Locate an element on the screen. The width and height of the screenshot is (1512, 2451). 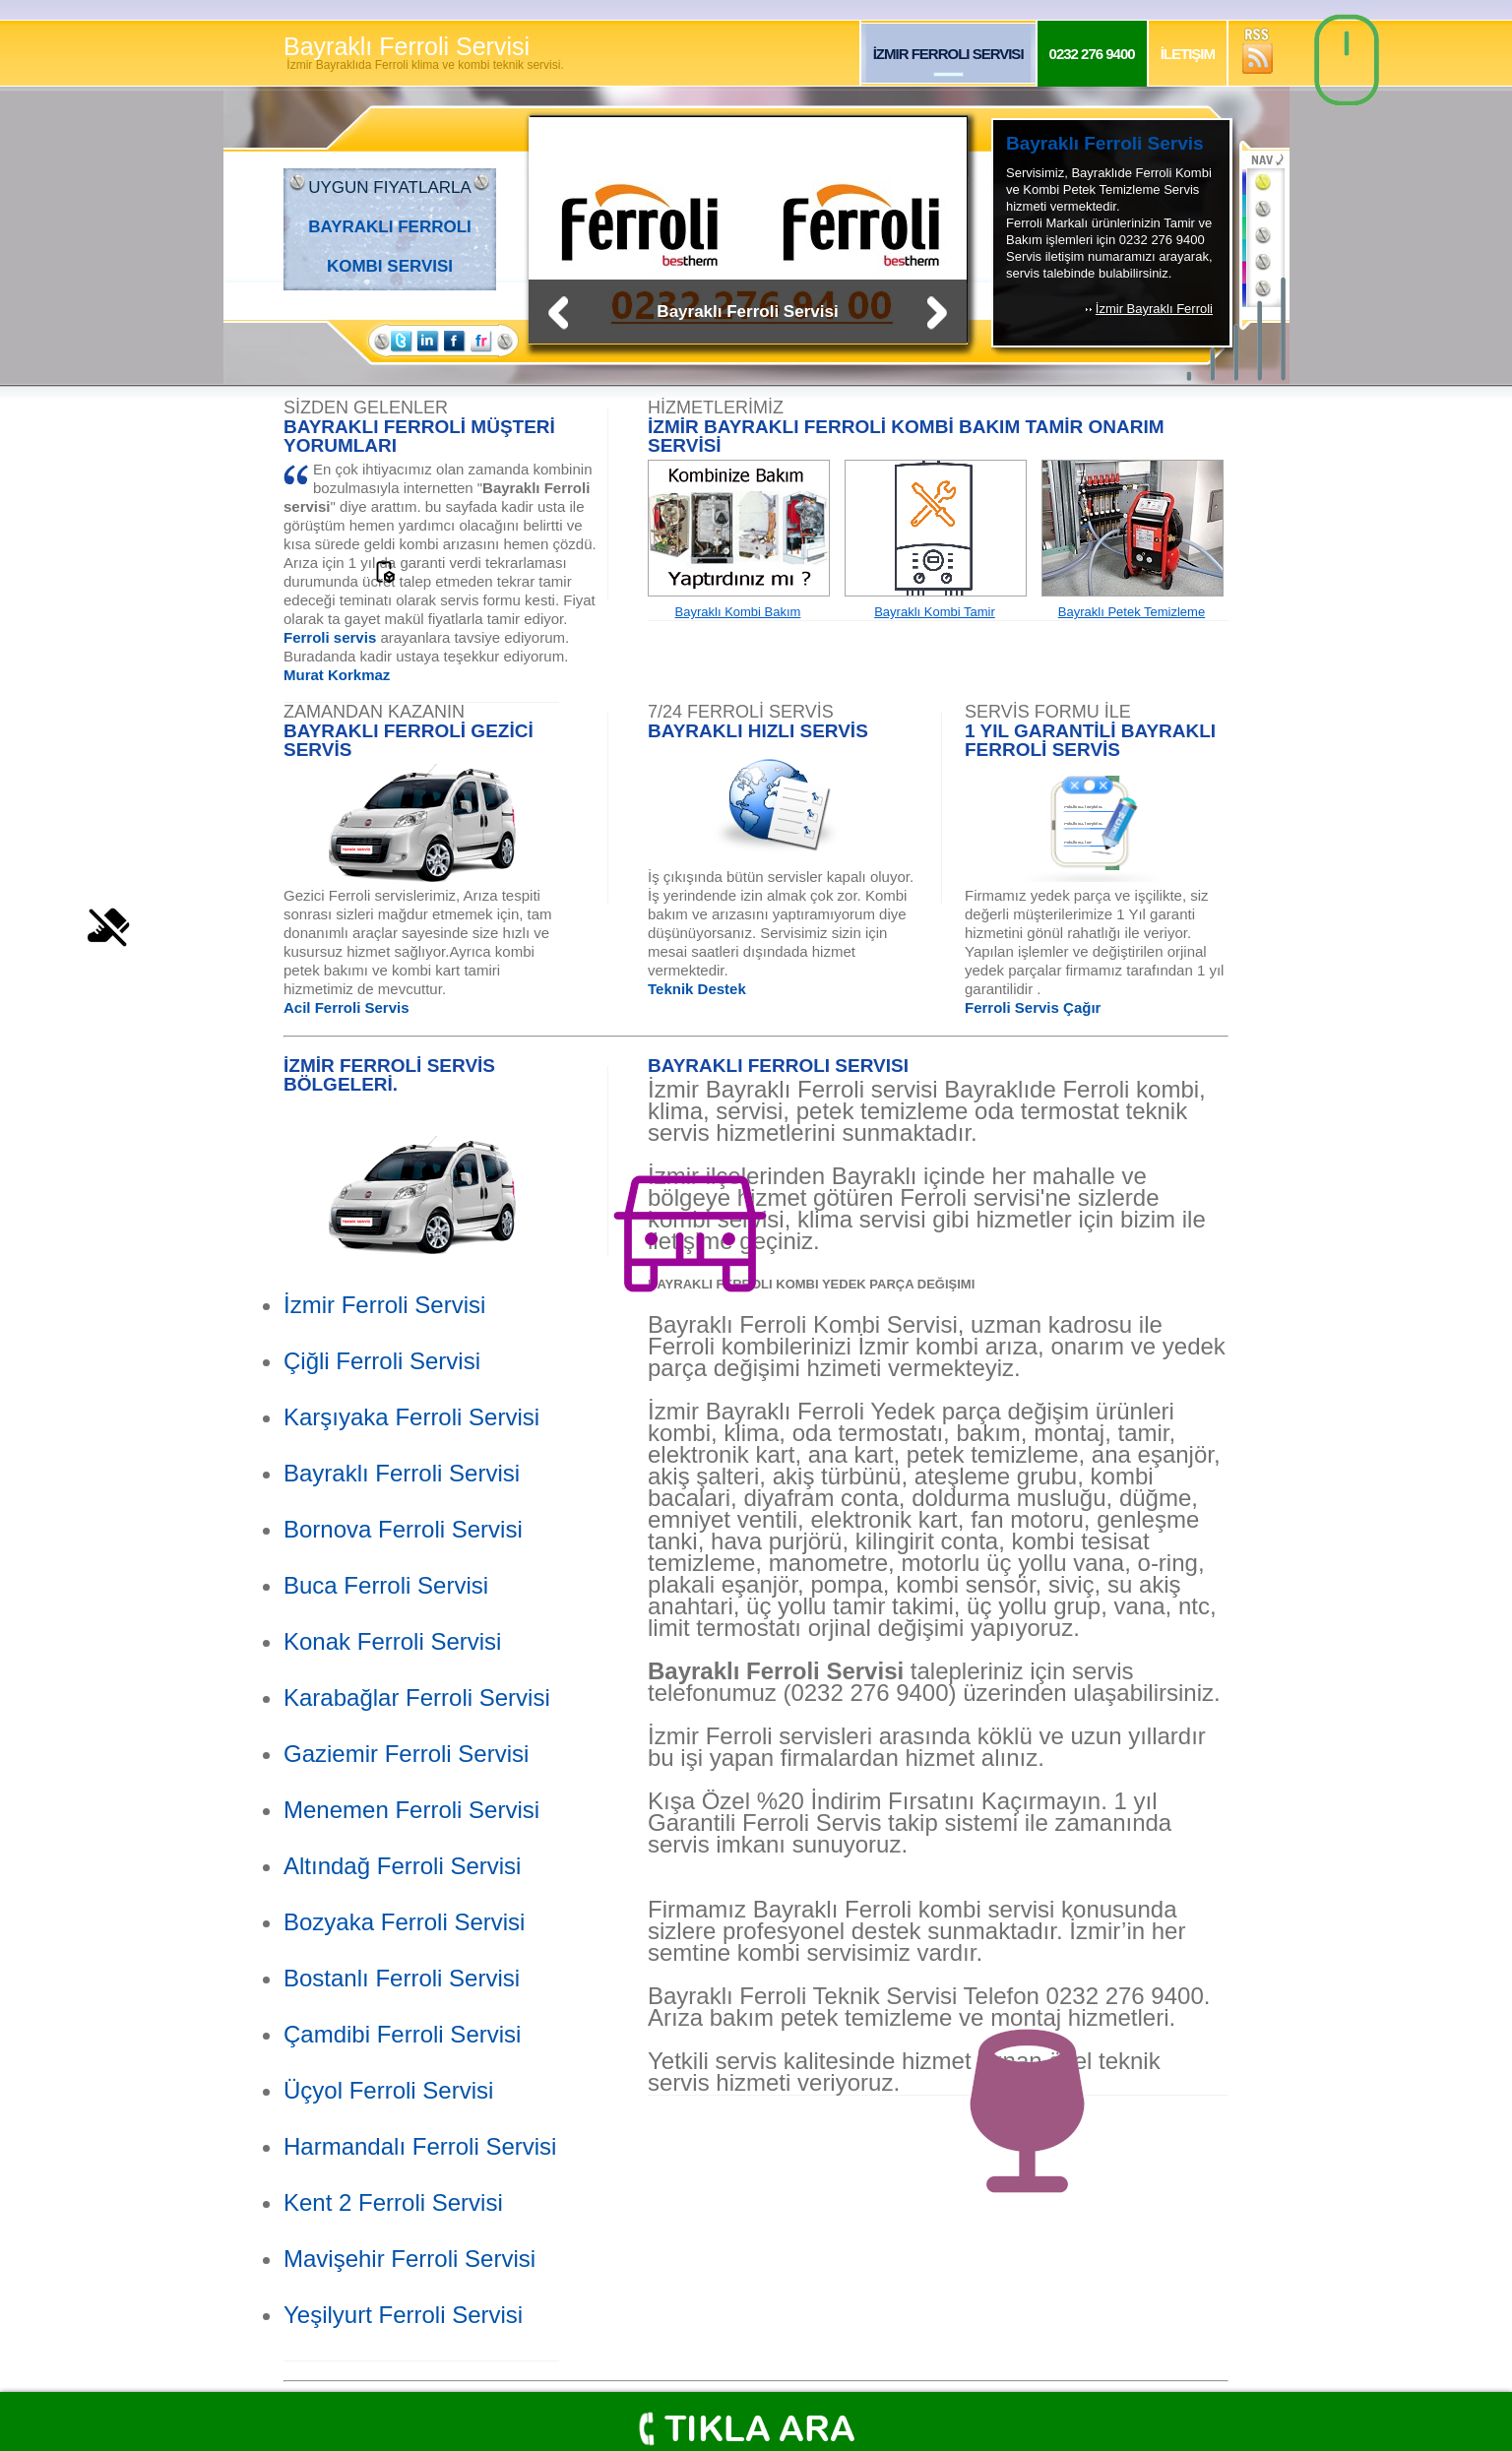
mouse input device indicator is located at coordinates (1347, 60).